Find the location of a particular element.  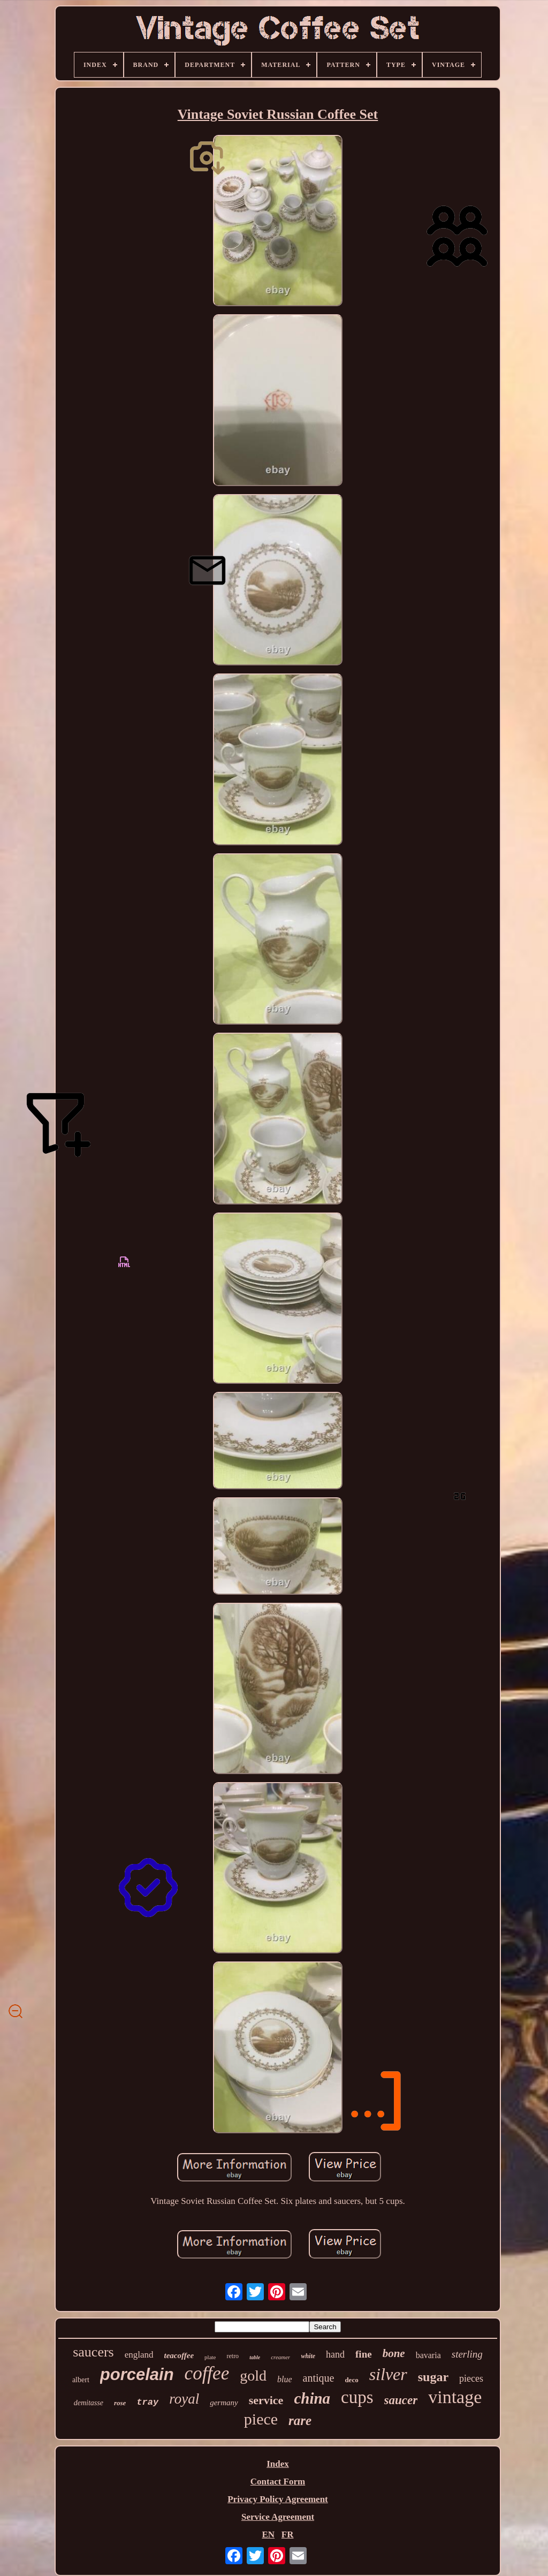

zoom out to decrease magnification is located at coordinates (16, 2011).